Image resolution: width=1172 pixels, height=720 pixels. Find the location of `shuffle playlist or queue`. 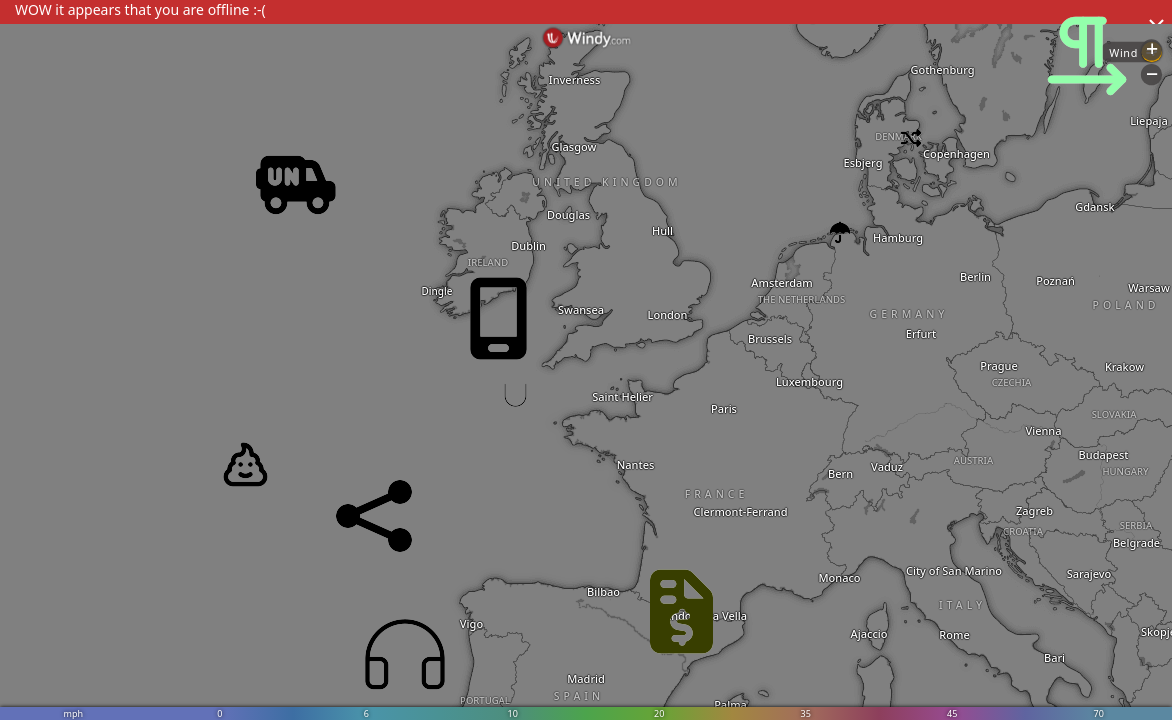

shuffle playlist or queue is located at coordinates (911, 138).